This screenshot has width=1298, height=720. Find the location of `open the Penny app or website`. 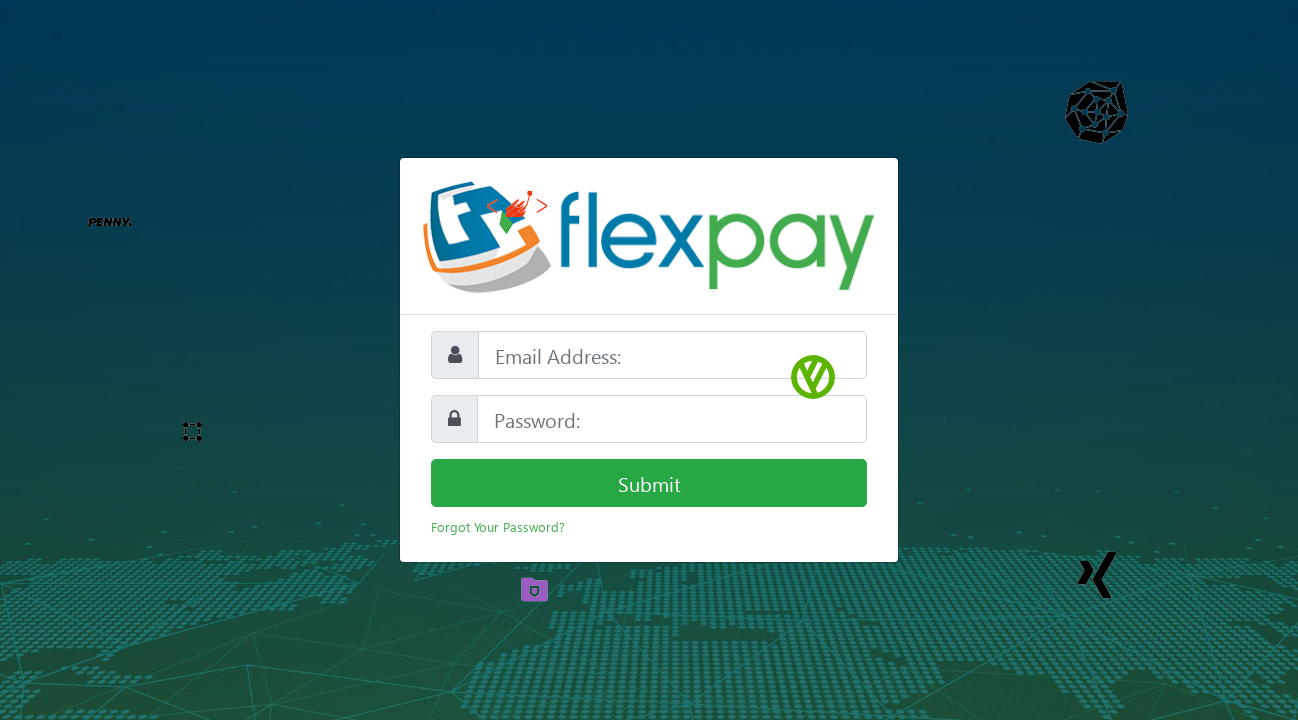

open the Penny app or website is located at coordinates (110, 222).